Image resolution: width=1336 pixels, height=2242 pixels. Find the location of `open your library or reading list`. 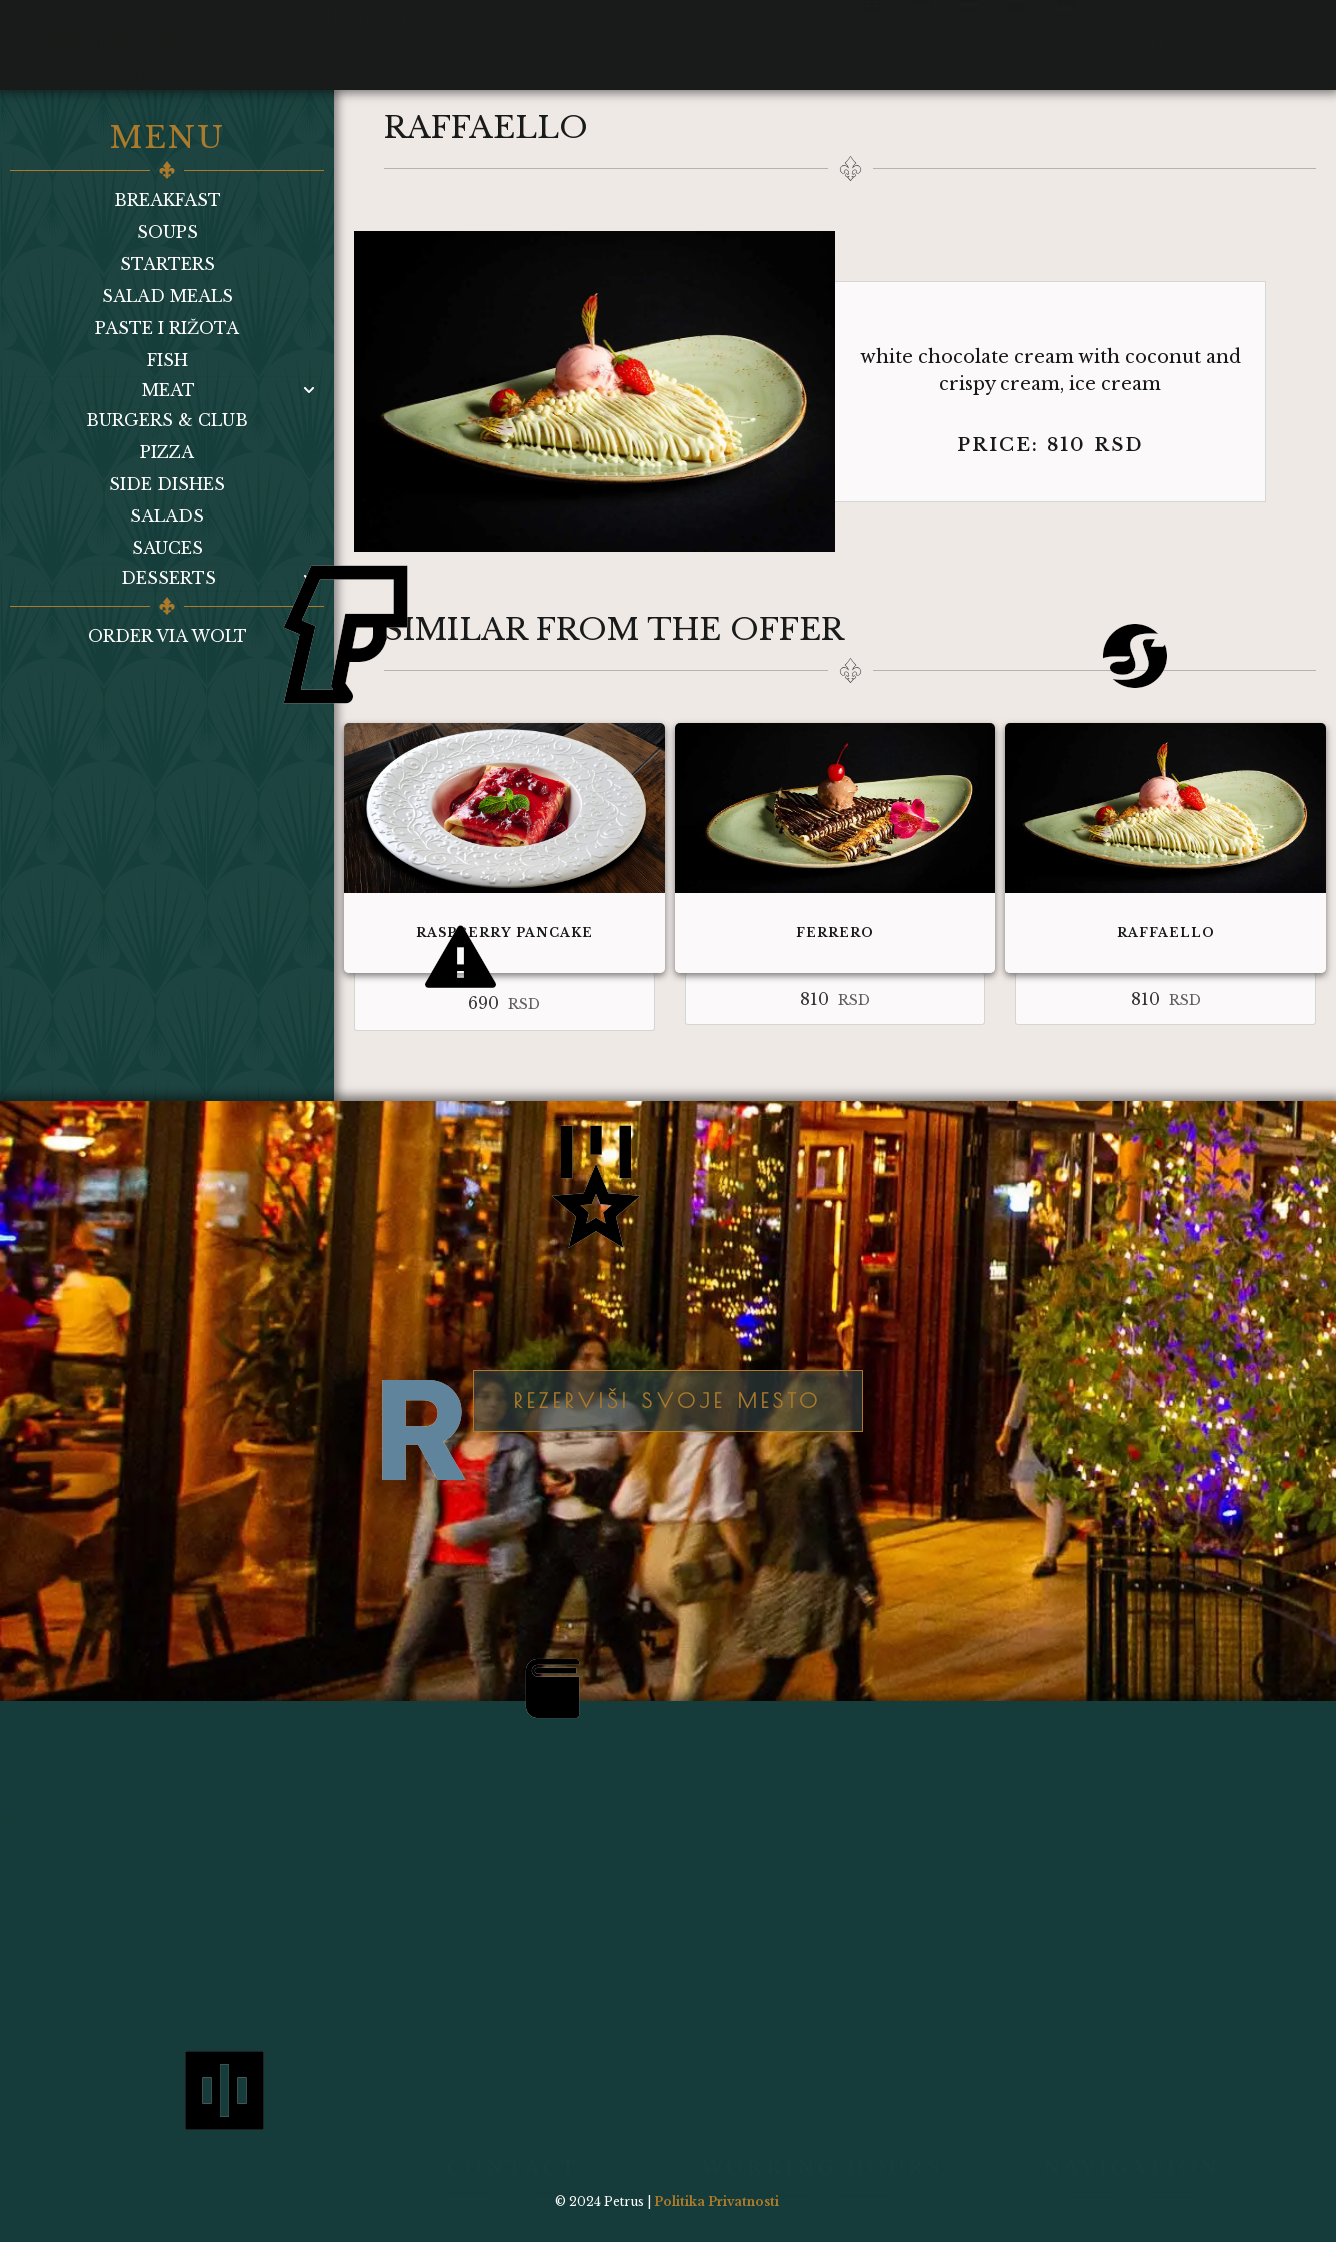

open your library or reading list is located at coordinates (552, 1688).